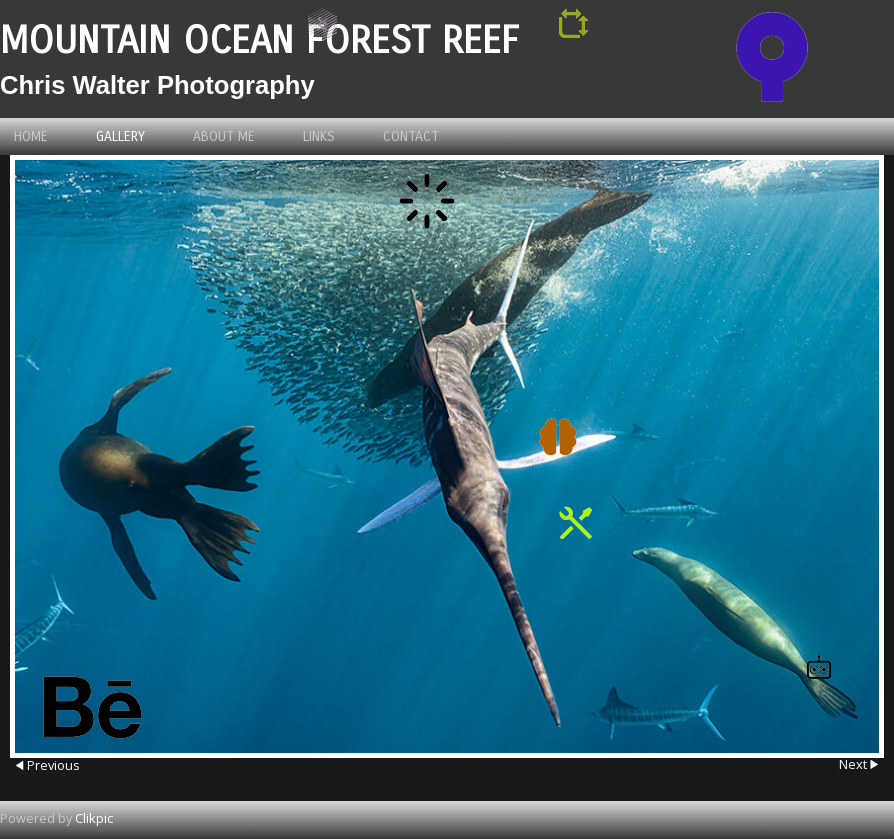  I want to click on open sourcetree git client, so click(772, 57).